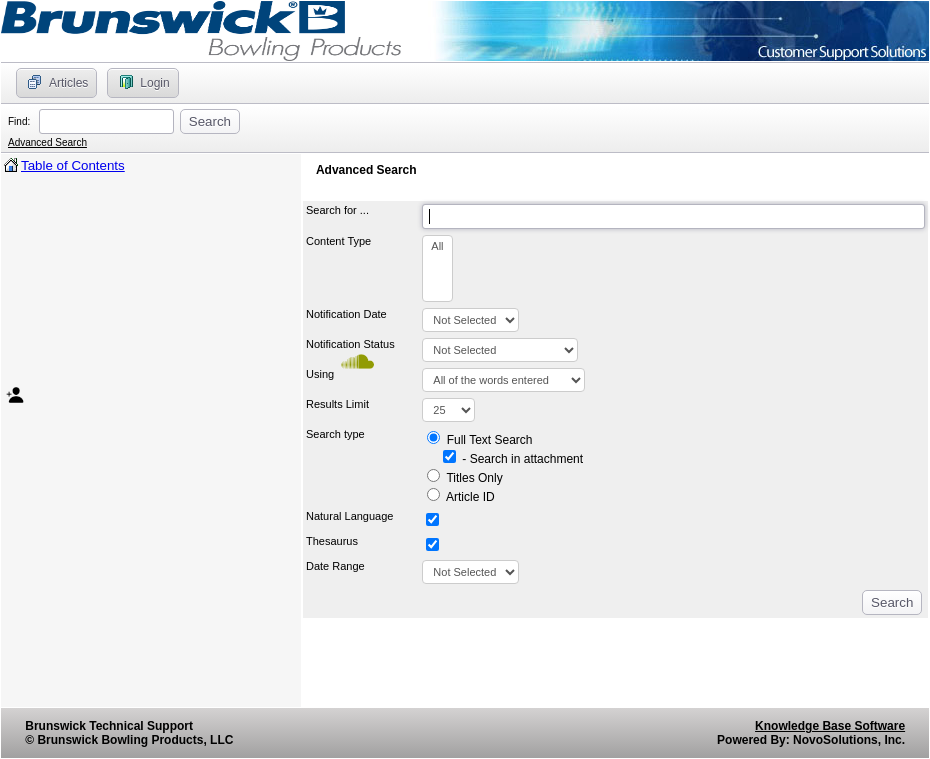 Image resolution: width=930 pixels, height=759 pixels. What do you see at coordinates (357, 361) in the screenshot?
I see `open SoundCloud app` at bounding box center [357, 361].